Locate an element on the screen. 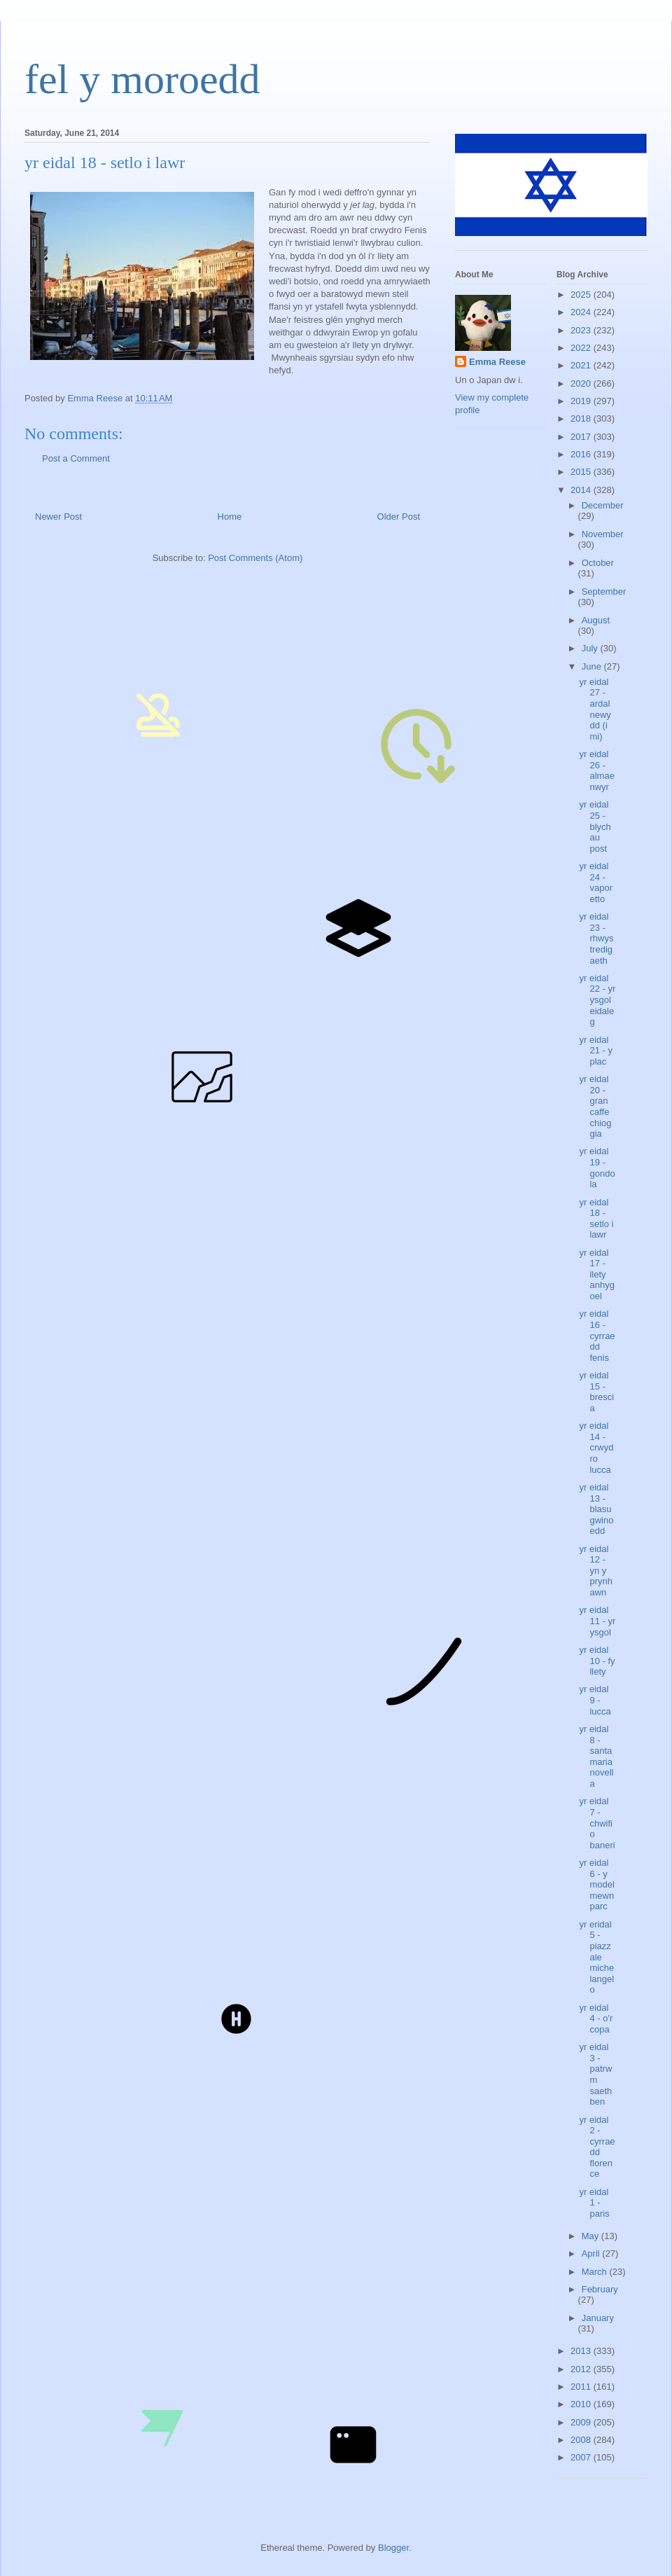 The width and height of the screenshot is (672, 2576). flag or mark an item for follow-up is located at coordinates (160, 2425).